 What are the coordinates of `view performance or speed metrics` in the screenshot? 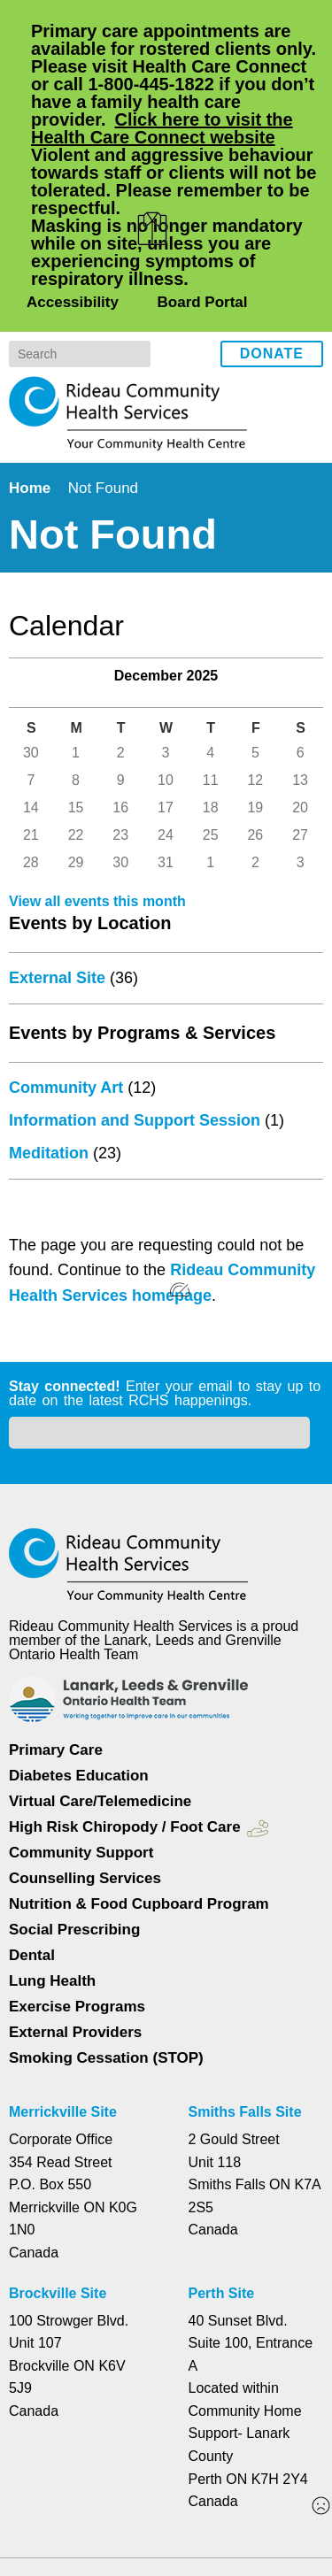 It's located at (180, 1290).